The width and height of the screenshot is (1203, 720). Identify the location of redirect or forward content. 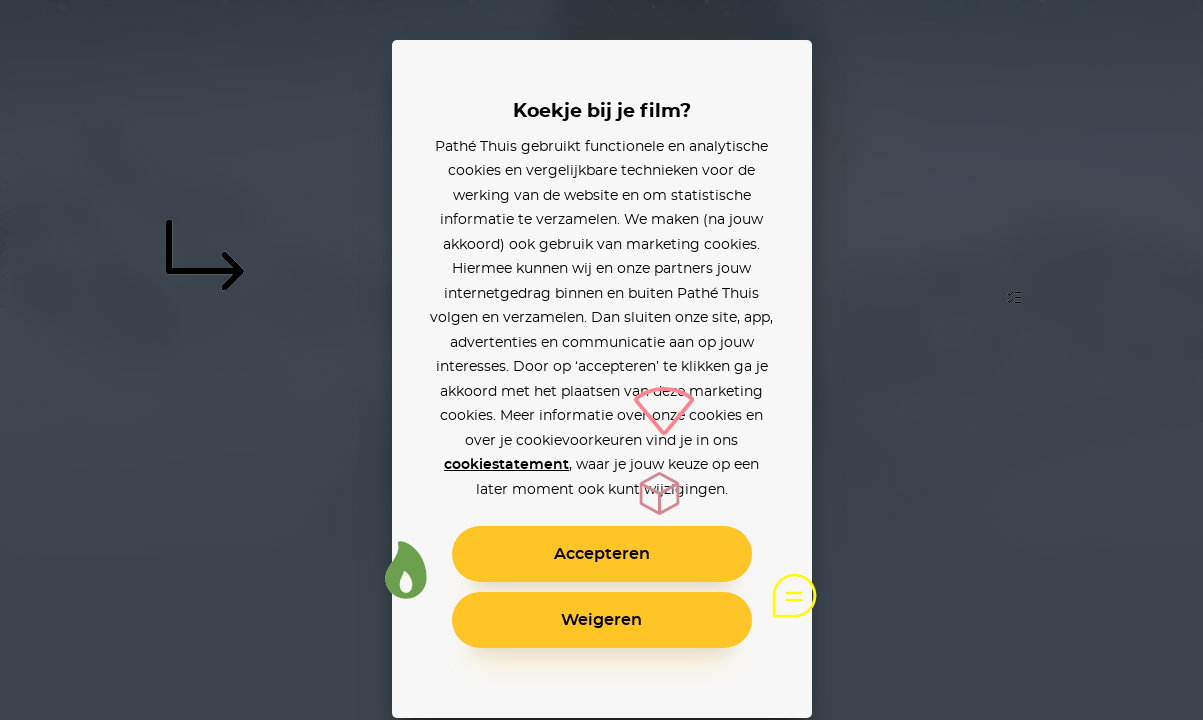
(205, 255).